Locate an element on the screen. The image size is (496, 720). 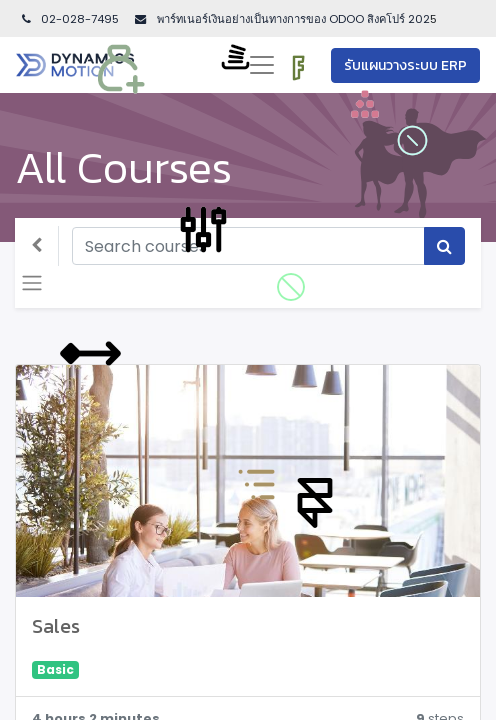
open Framer design tool is located at coordinates (315, 503).